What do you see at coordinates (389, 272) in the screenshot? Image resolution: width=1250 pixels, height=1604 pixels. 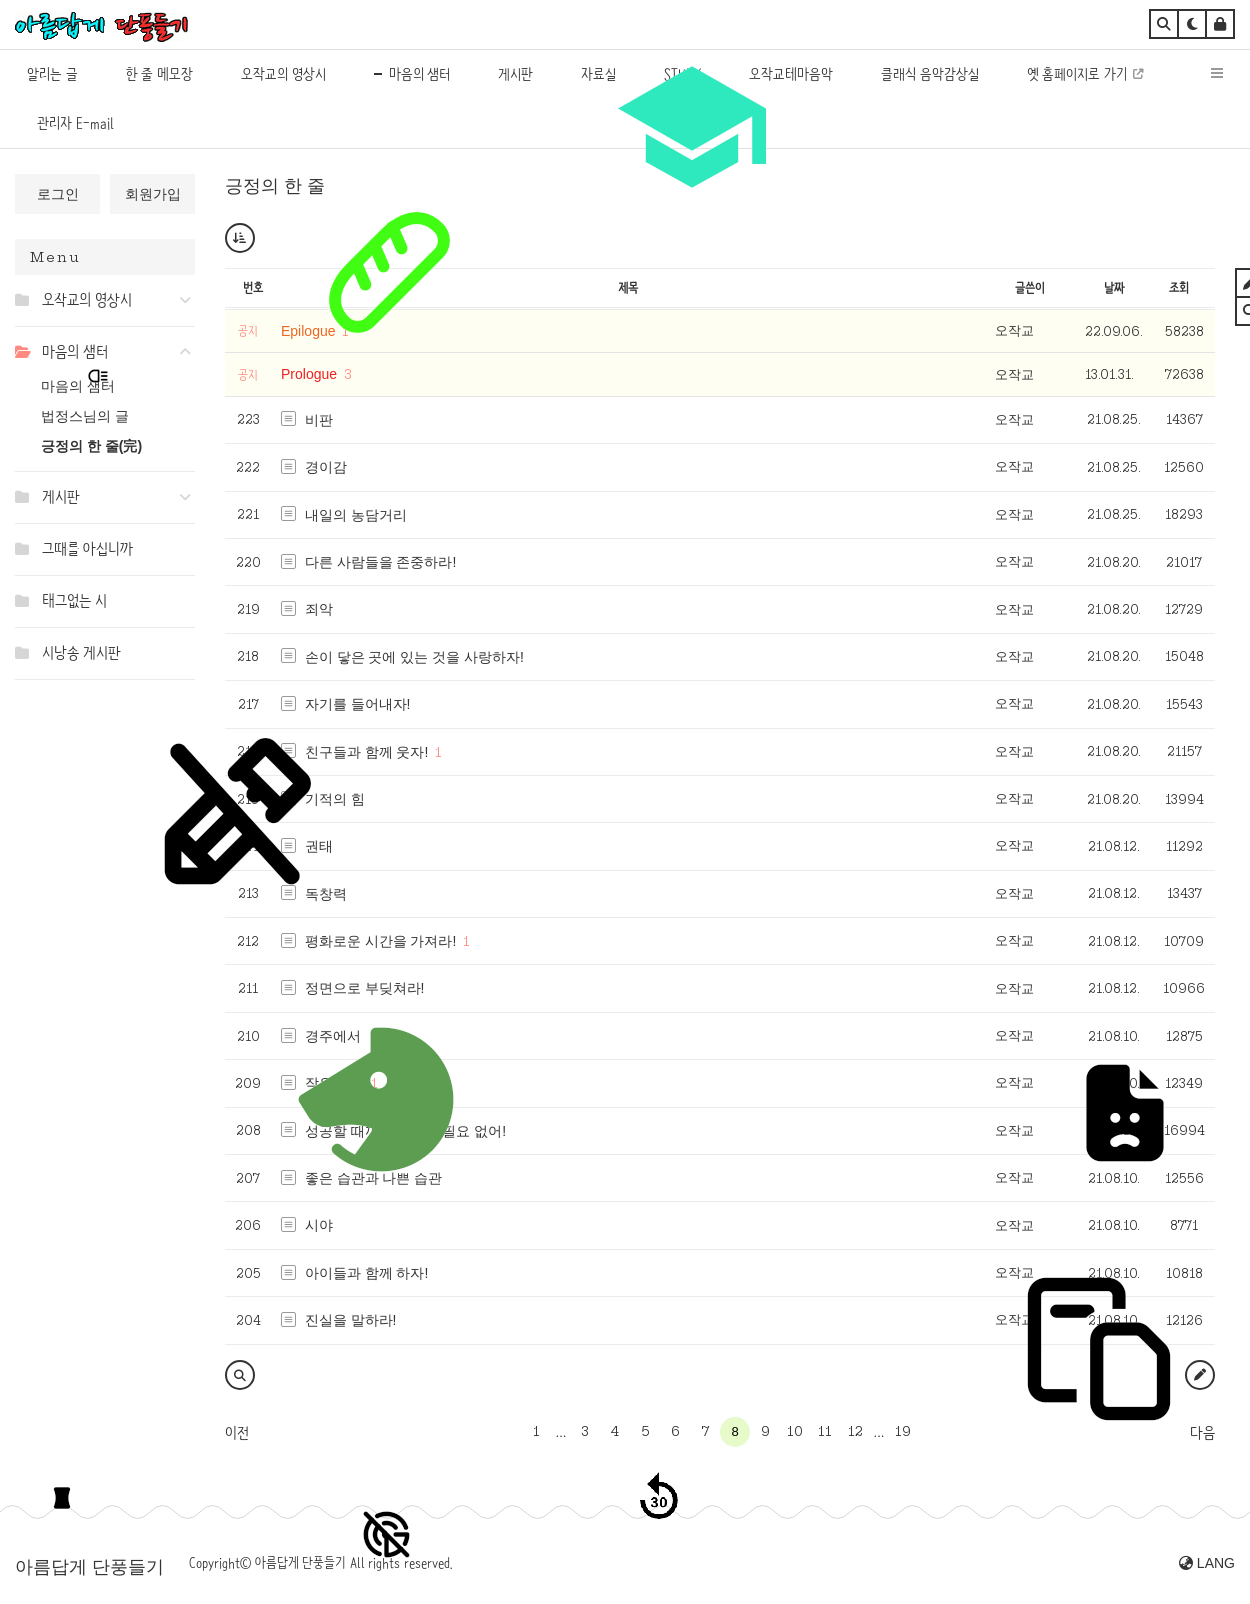 I see `browse bakery or bread products` at bounding box center [389, 272].